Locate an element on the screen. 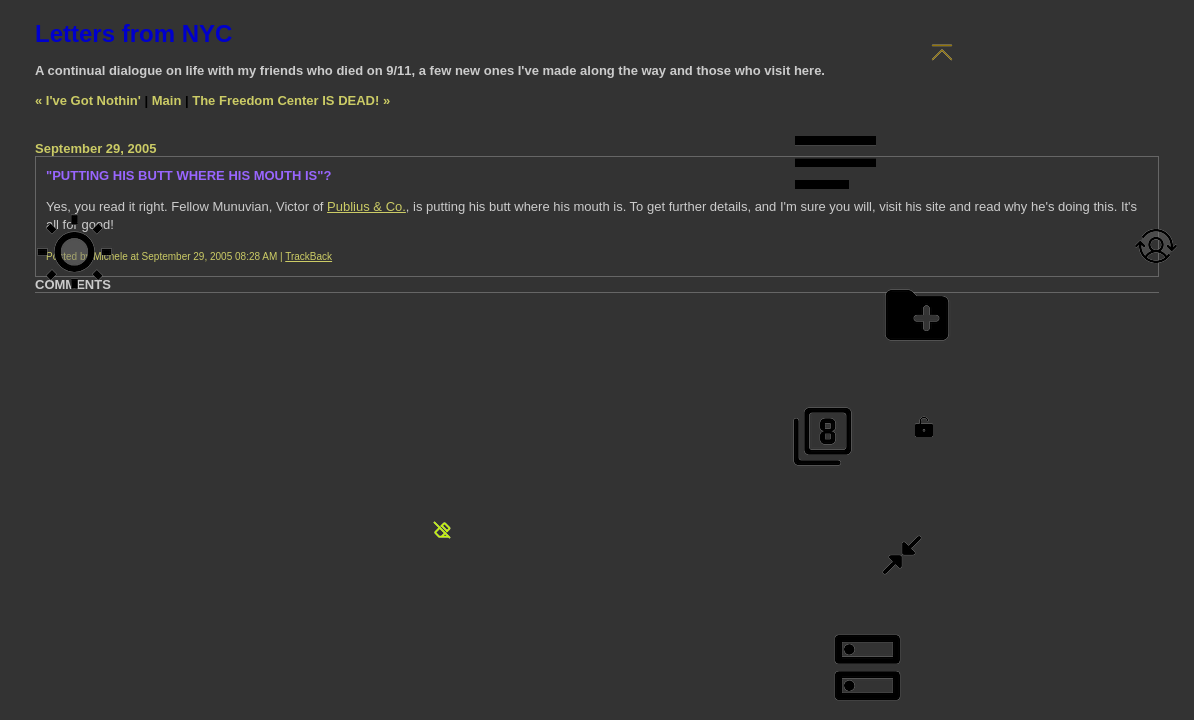 This screenshot has width=1194, height=720. switch between user accounts is located at coordinates (1156, 246).